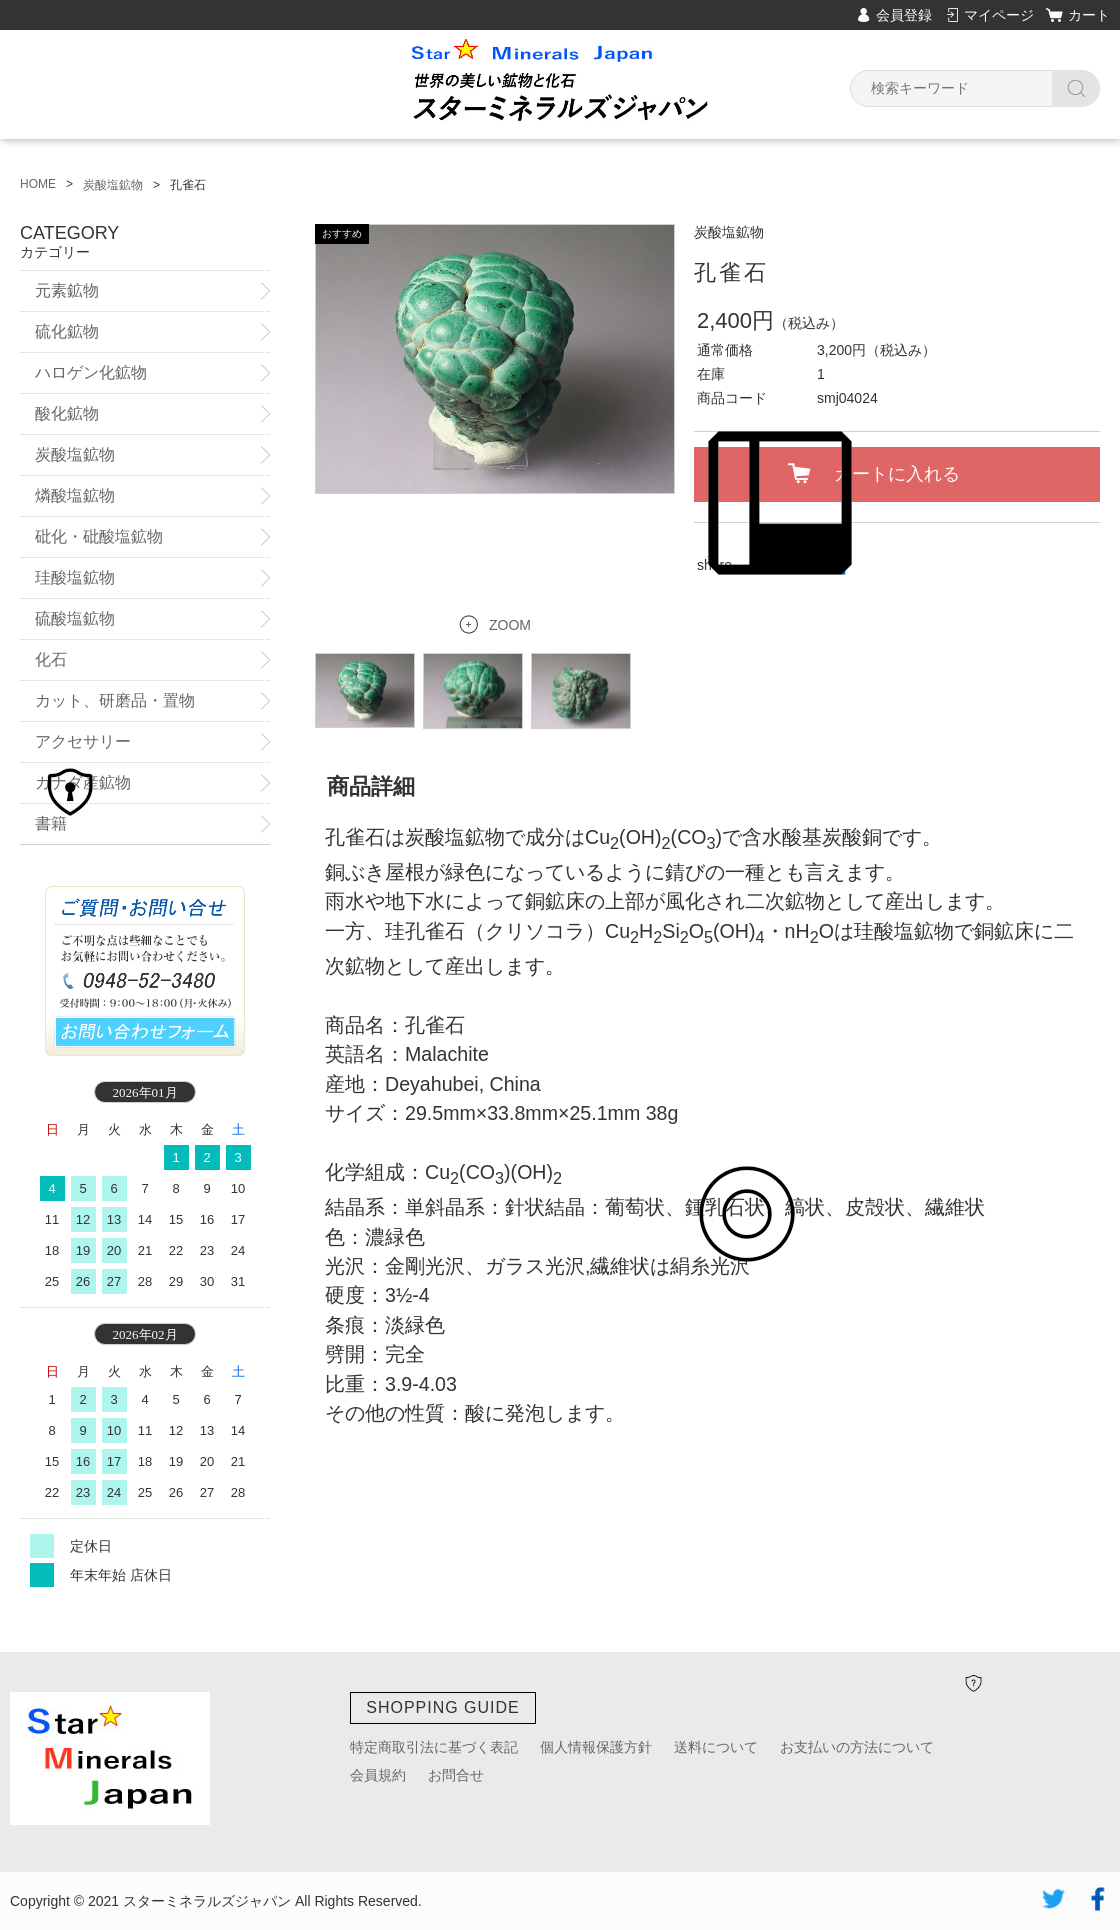  Describe the element at coordinates (973, 1683) in the screenshot. I see `unknown or unverified workspace security status` at that location.